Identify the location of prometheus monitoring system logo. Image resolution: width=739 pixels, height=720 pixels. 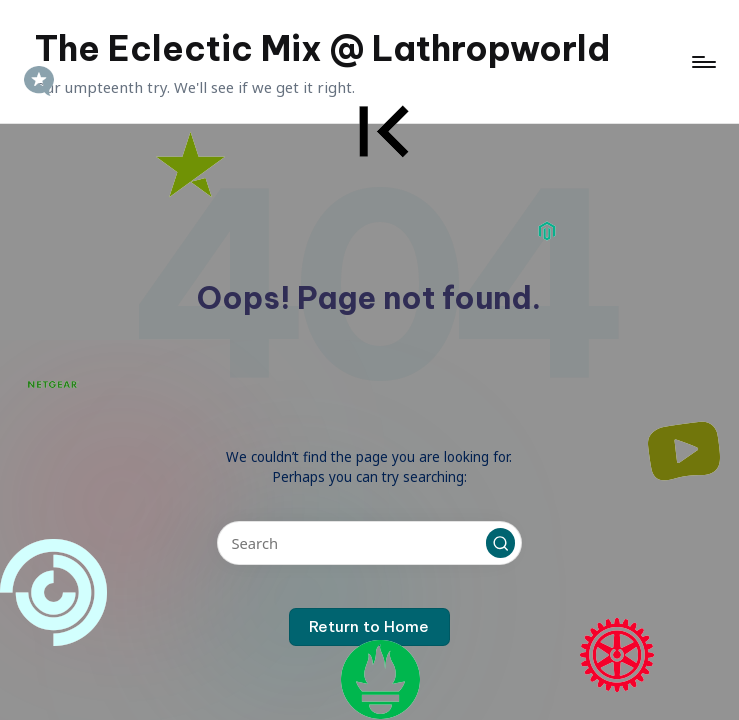
(380, 679).